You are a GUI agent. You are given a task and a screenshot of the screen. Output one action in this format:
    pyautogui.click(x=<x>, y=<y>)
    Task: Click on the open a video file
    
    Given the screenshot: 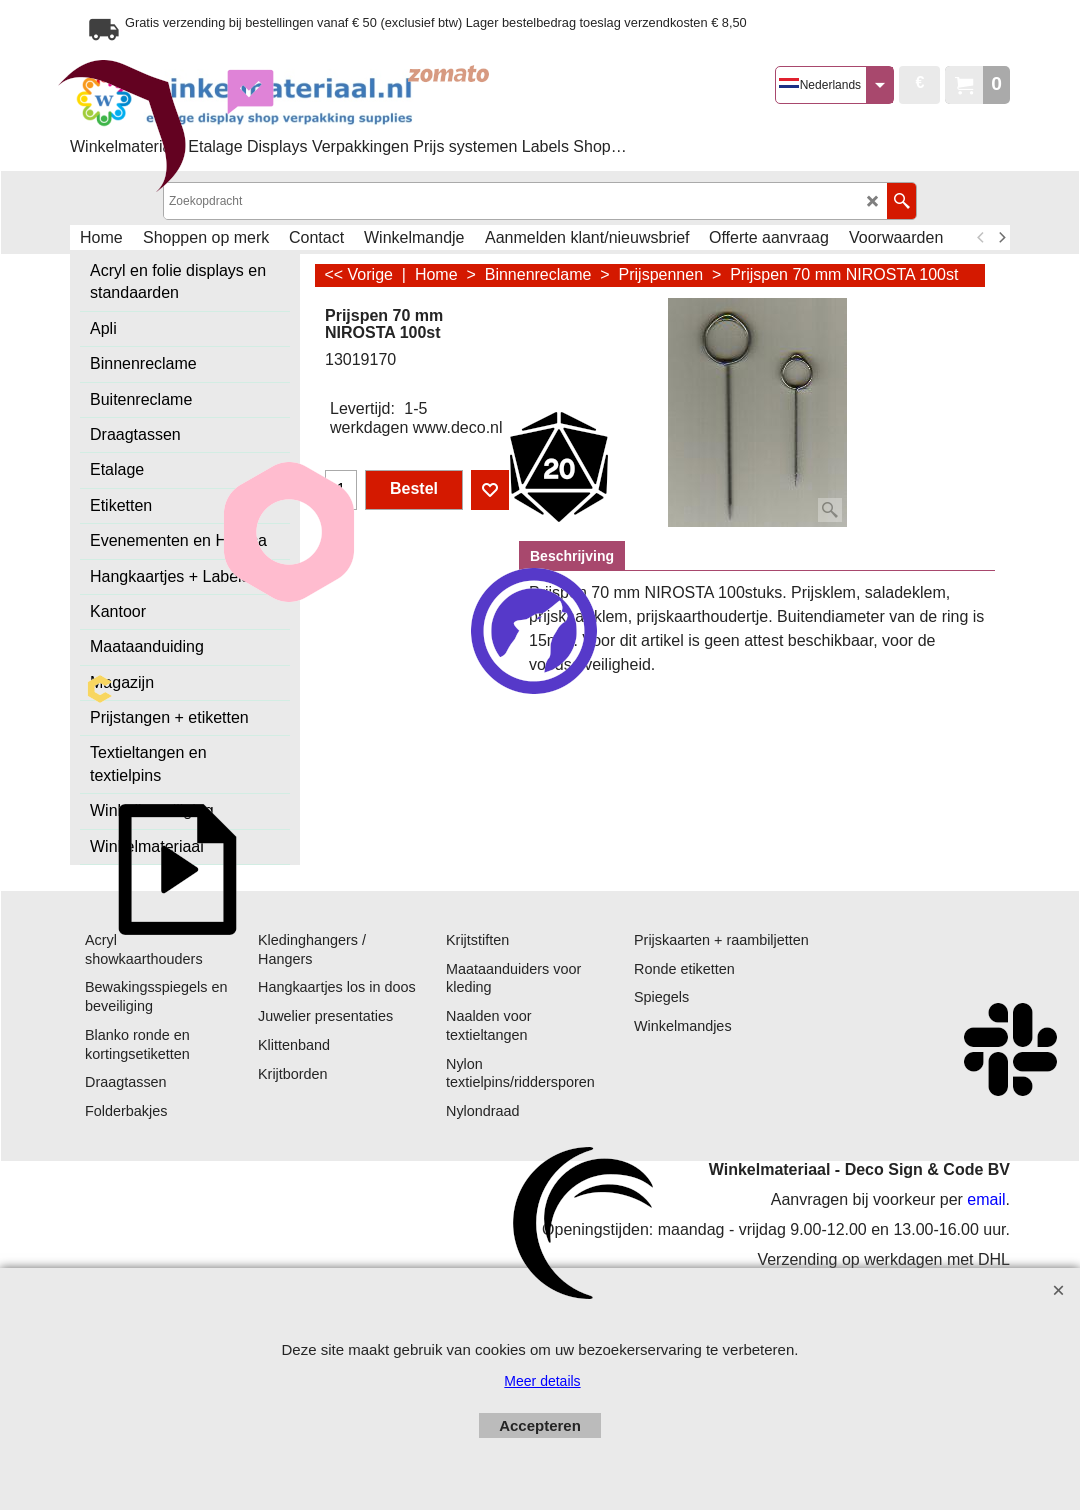 What is the action you would take?
    pyautogui.click(x=177, y=869)
    